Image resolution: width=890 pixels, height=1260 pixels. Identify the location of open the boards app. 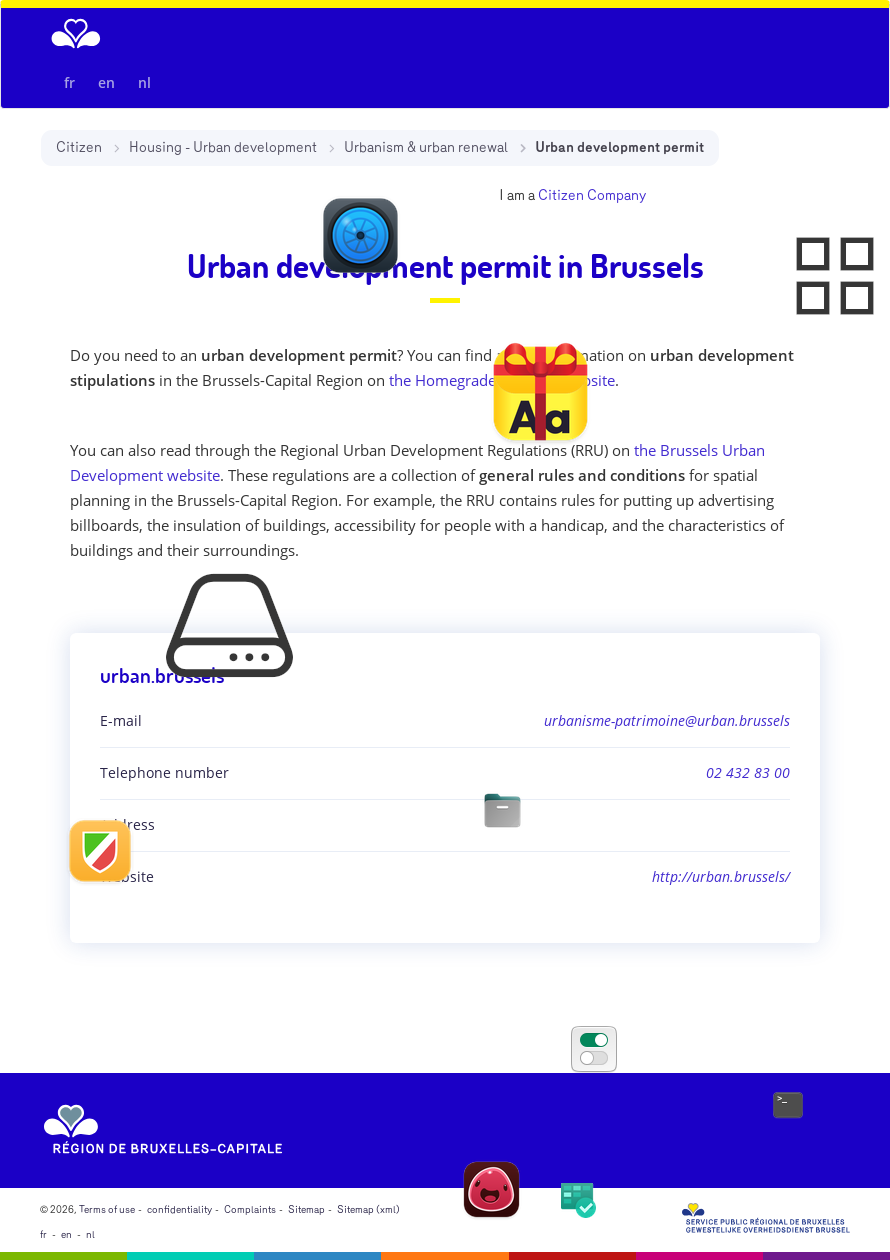
(578, 1200).